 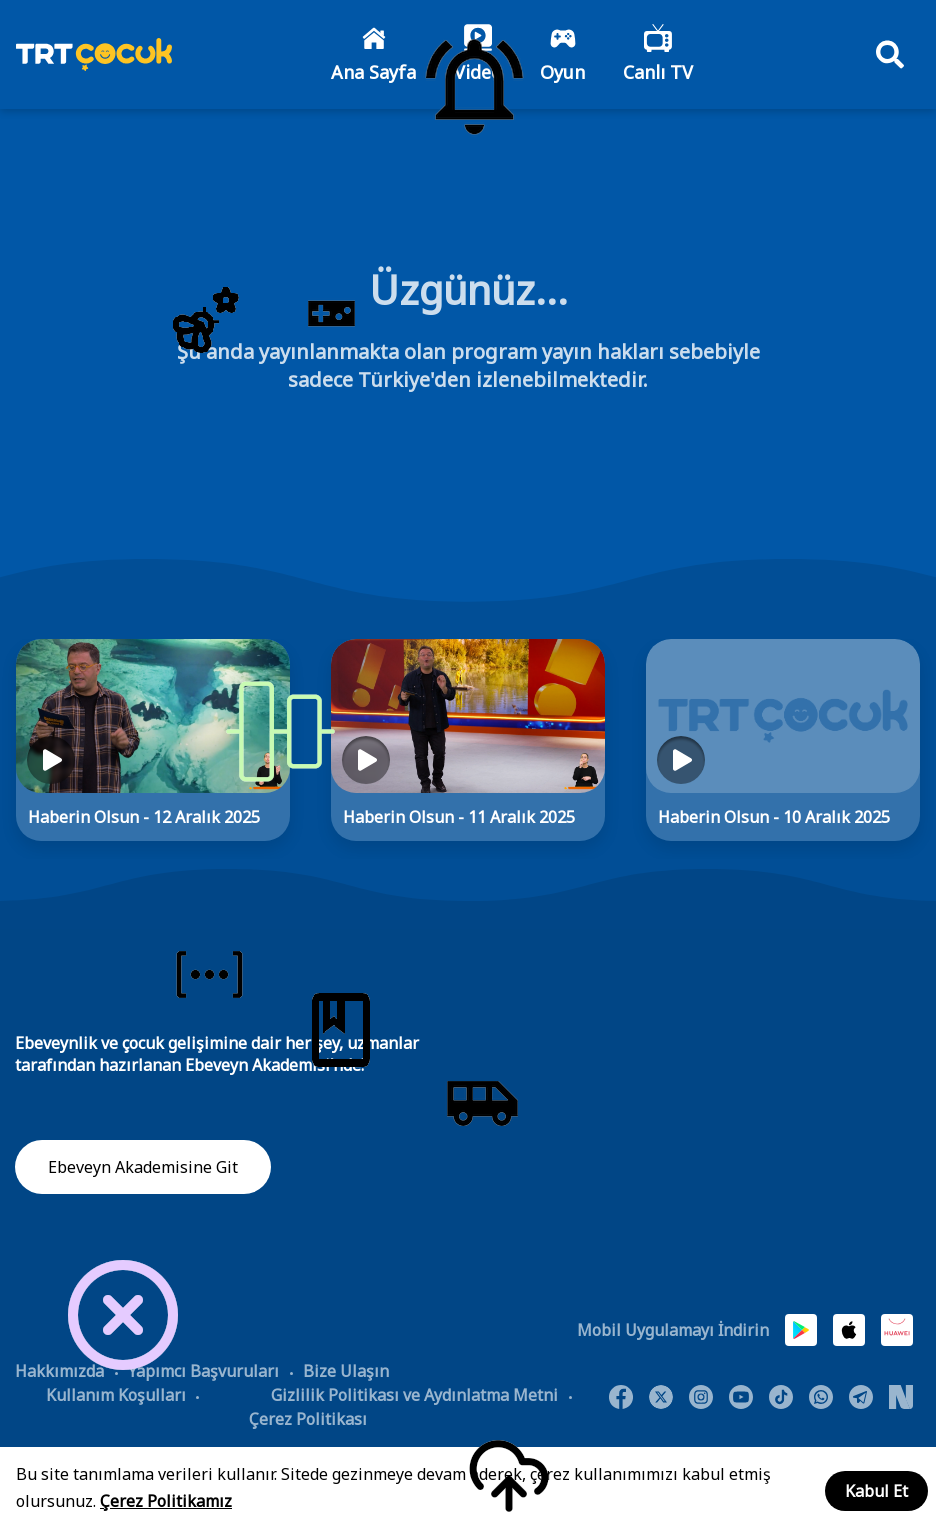 What do you see at coordinates (331, 313) in the screenshot?
I see `access gaming features or settings` at bounding box center [331, 313].